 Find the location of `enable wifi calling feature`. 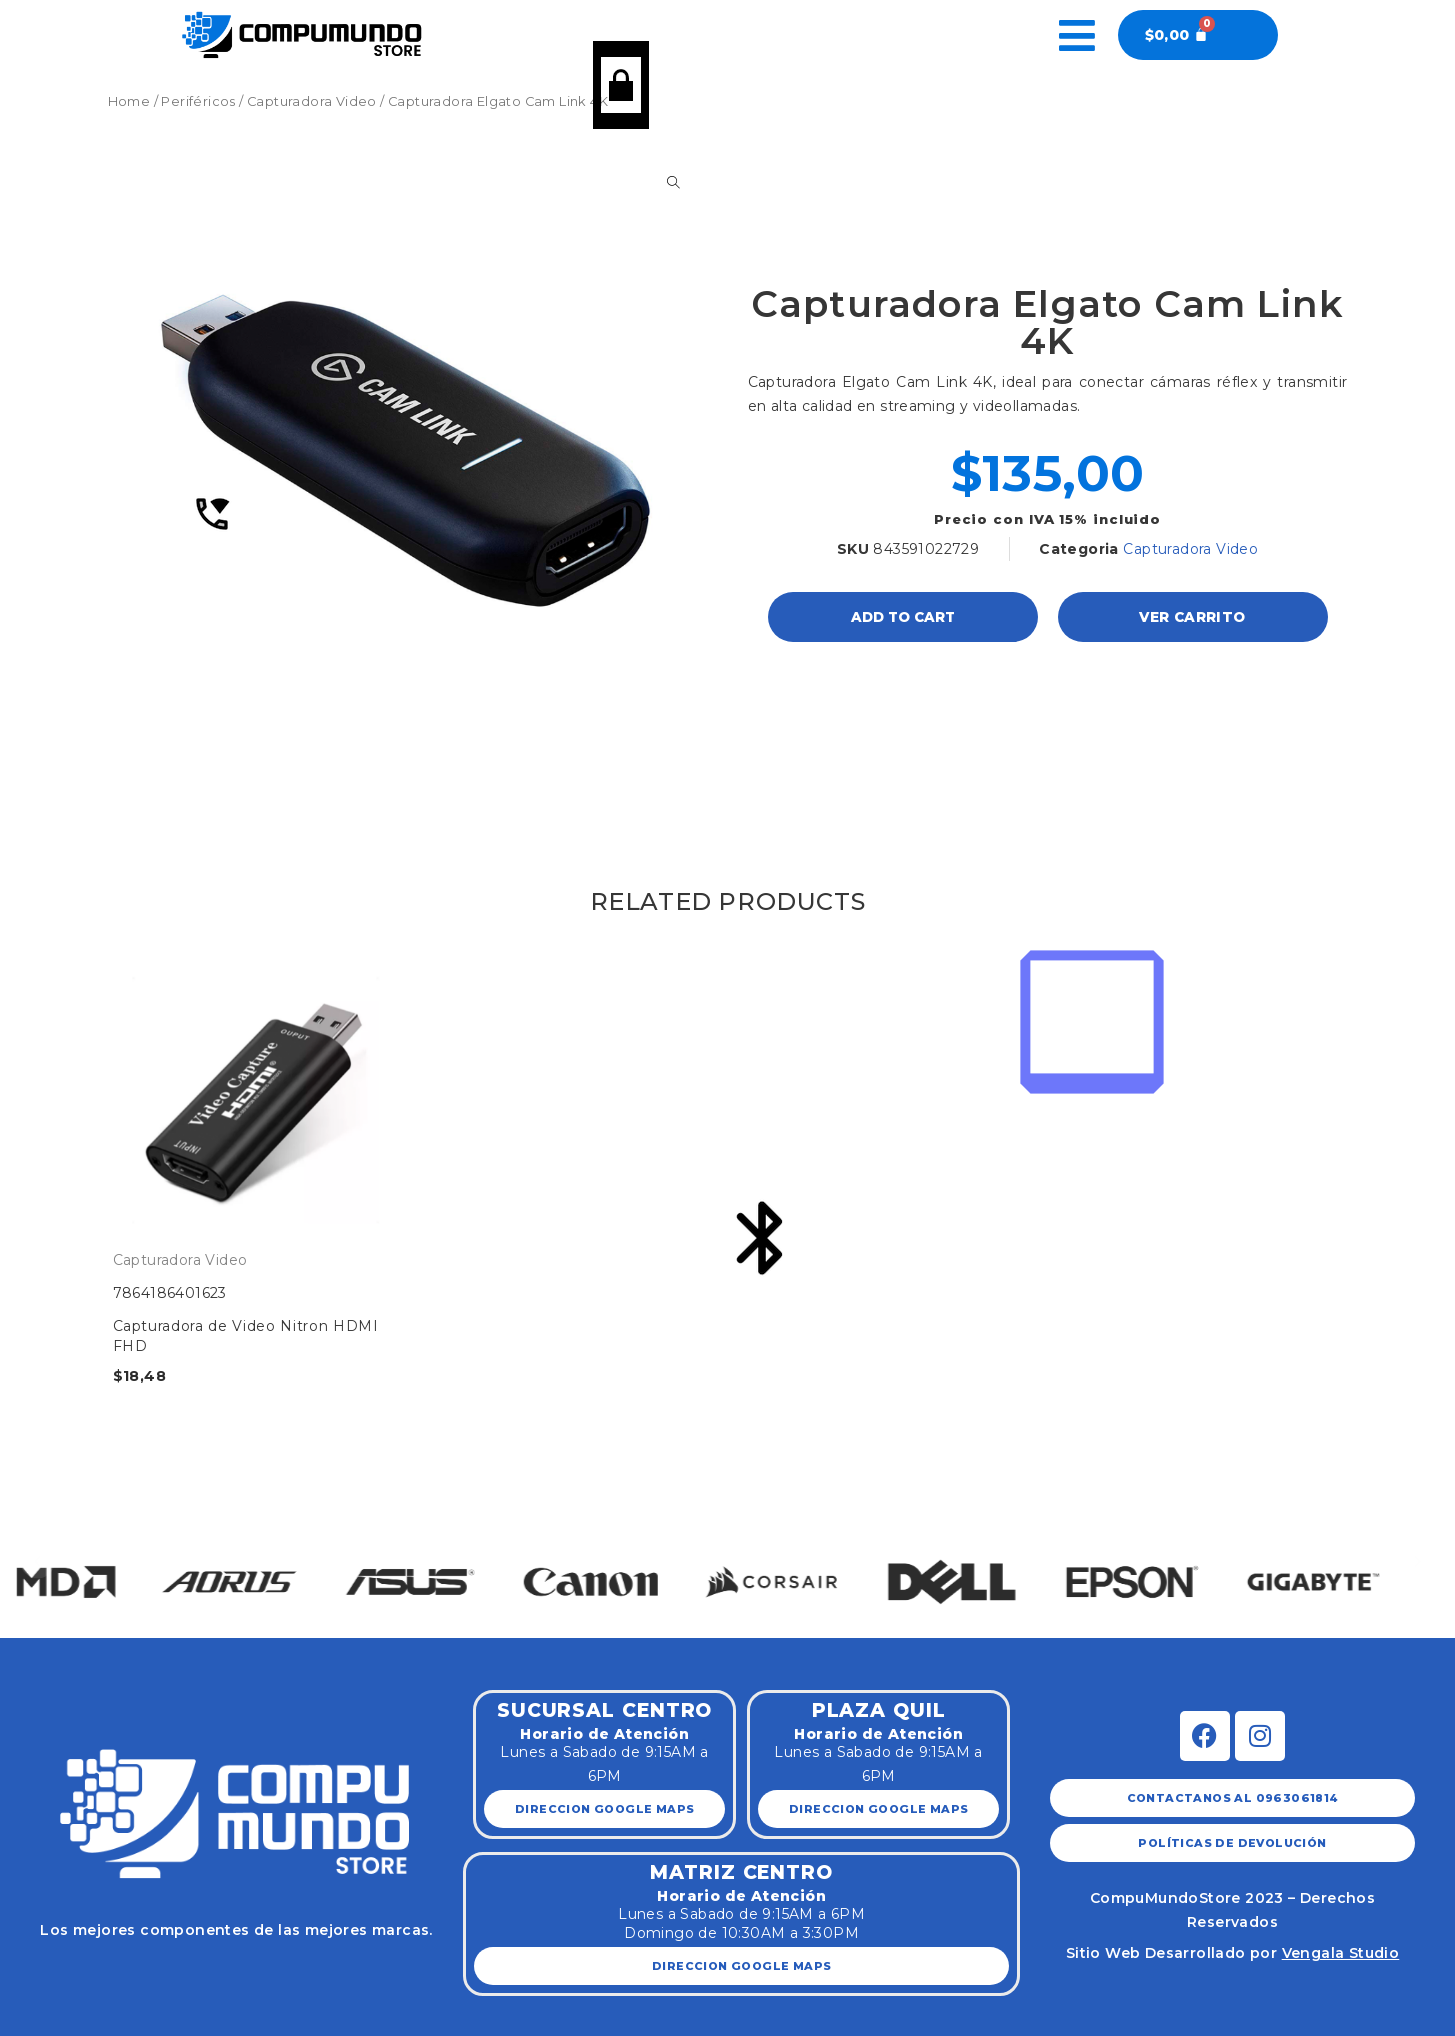

enable wifi calling feature is located at coordinates (212, 514).